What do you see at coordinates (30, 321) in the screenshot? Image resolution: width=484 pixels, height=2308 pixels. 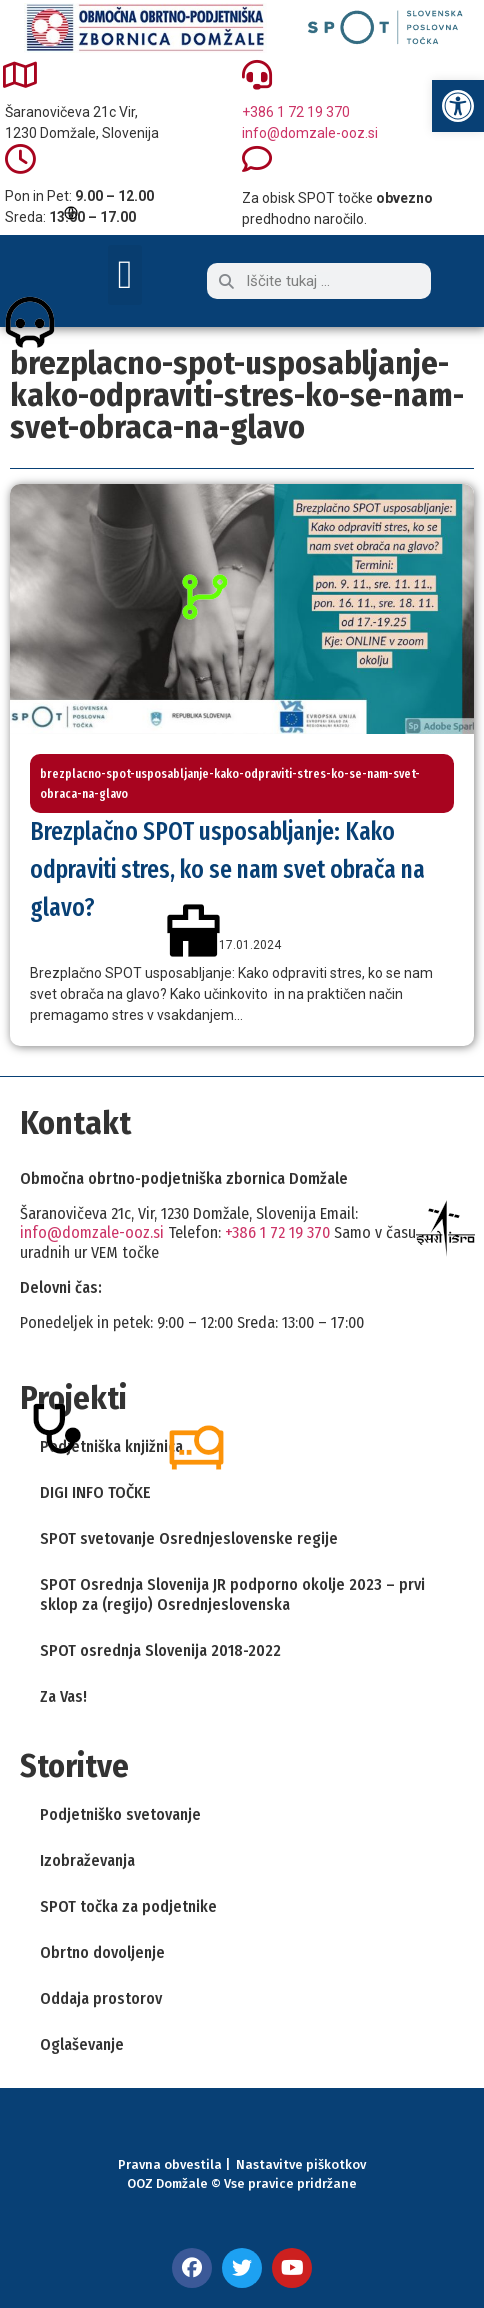 I see `indicates dangerous or hazardous content` at bounding box center [30, 321].